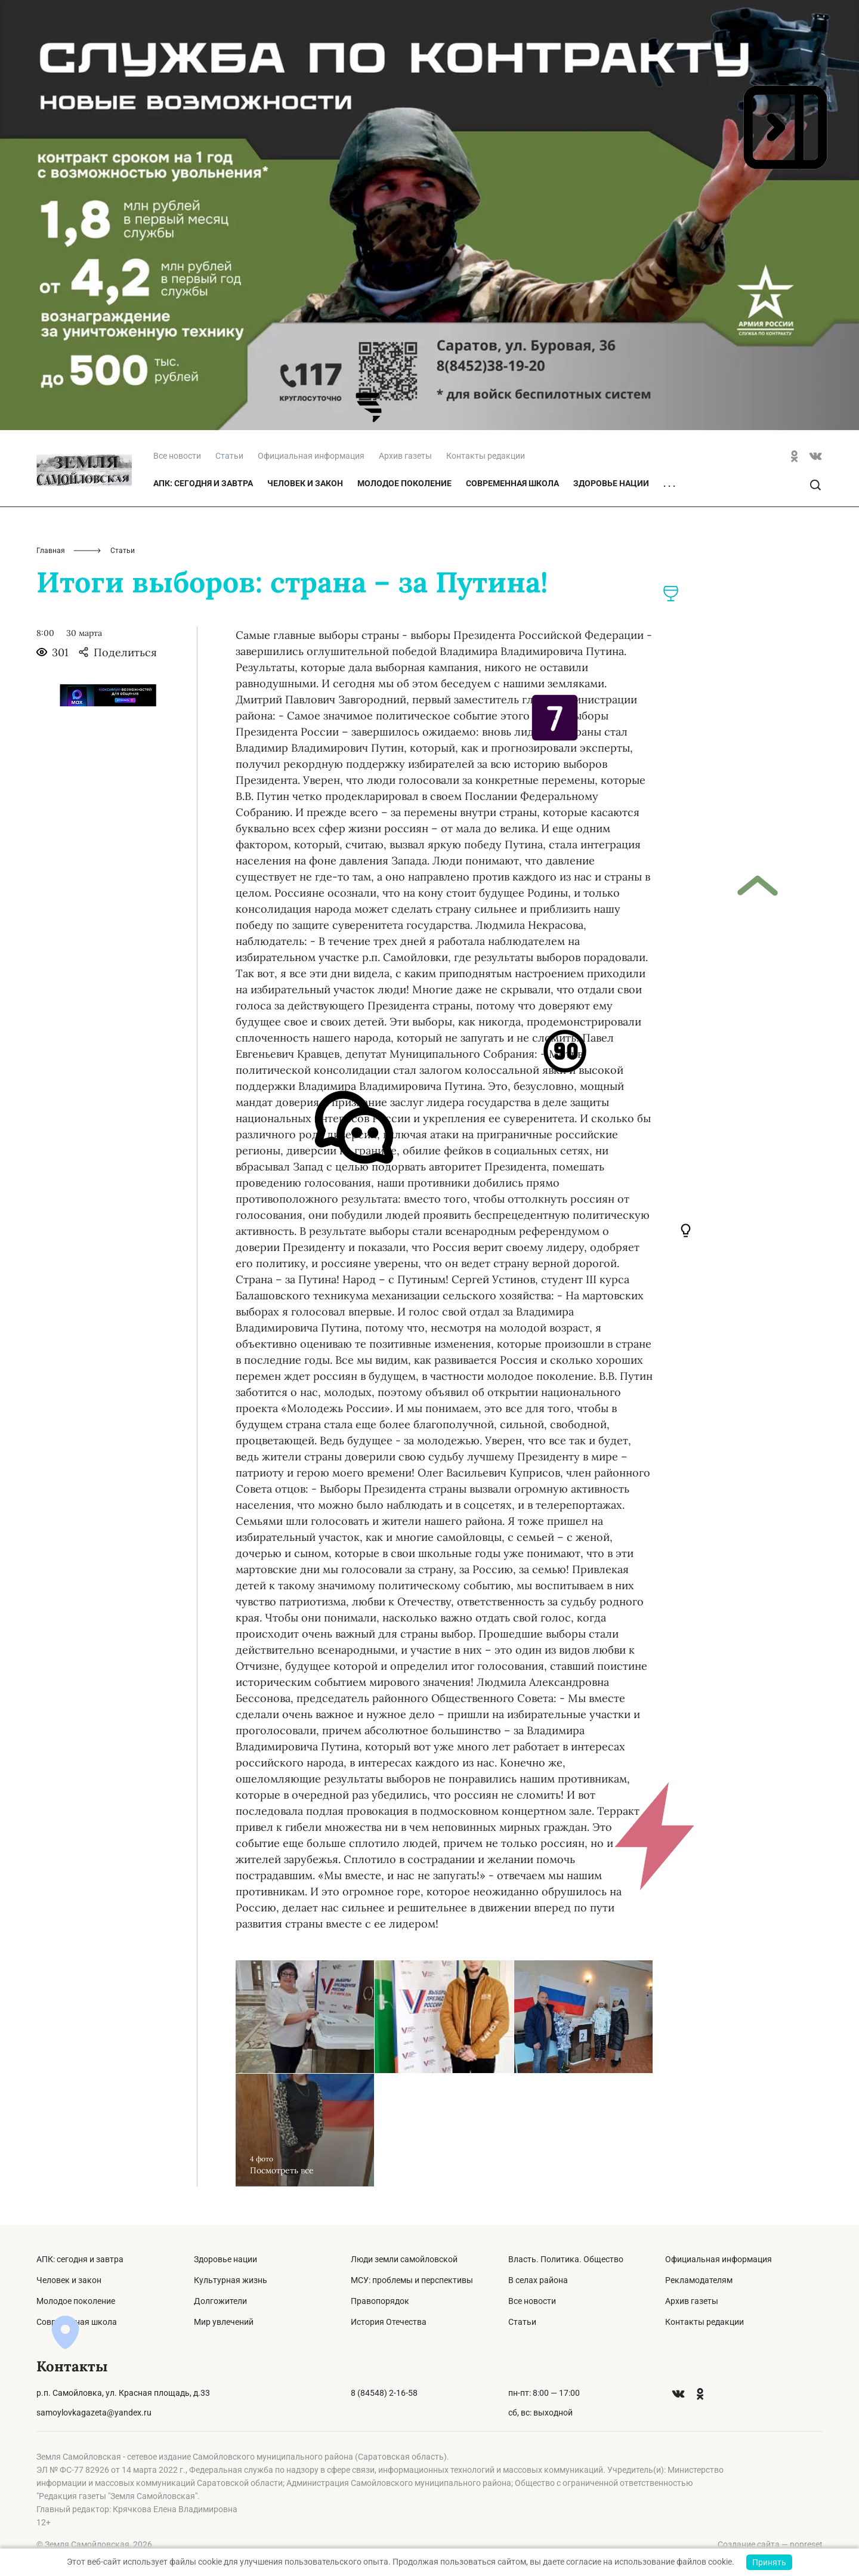  What do you see at coordinates (785, 127) in the screenshot?
I see `collapse the right sidebar panel` at bounding box center [785, 127].